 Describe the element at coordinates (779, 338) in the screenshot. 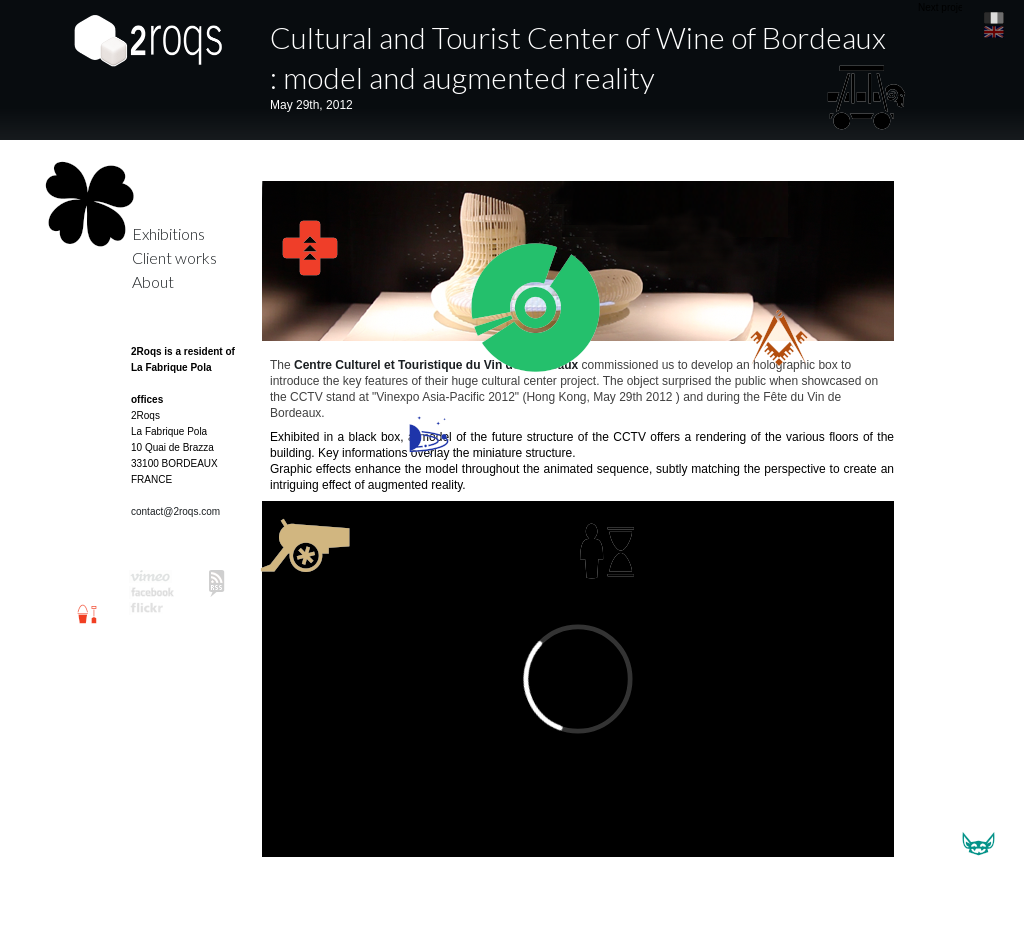

I see `freemasonry or masonic lodge symbol` at that location.